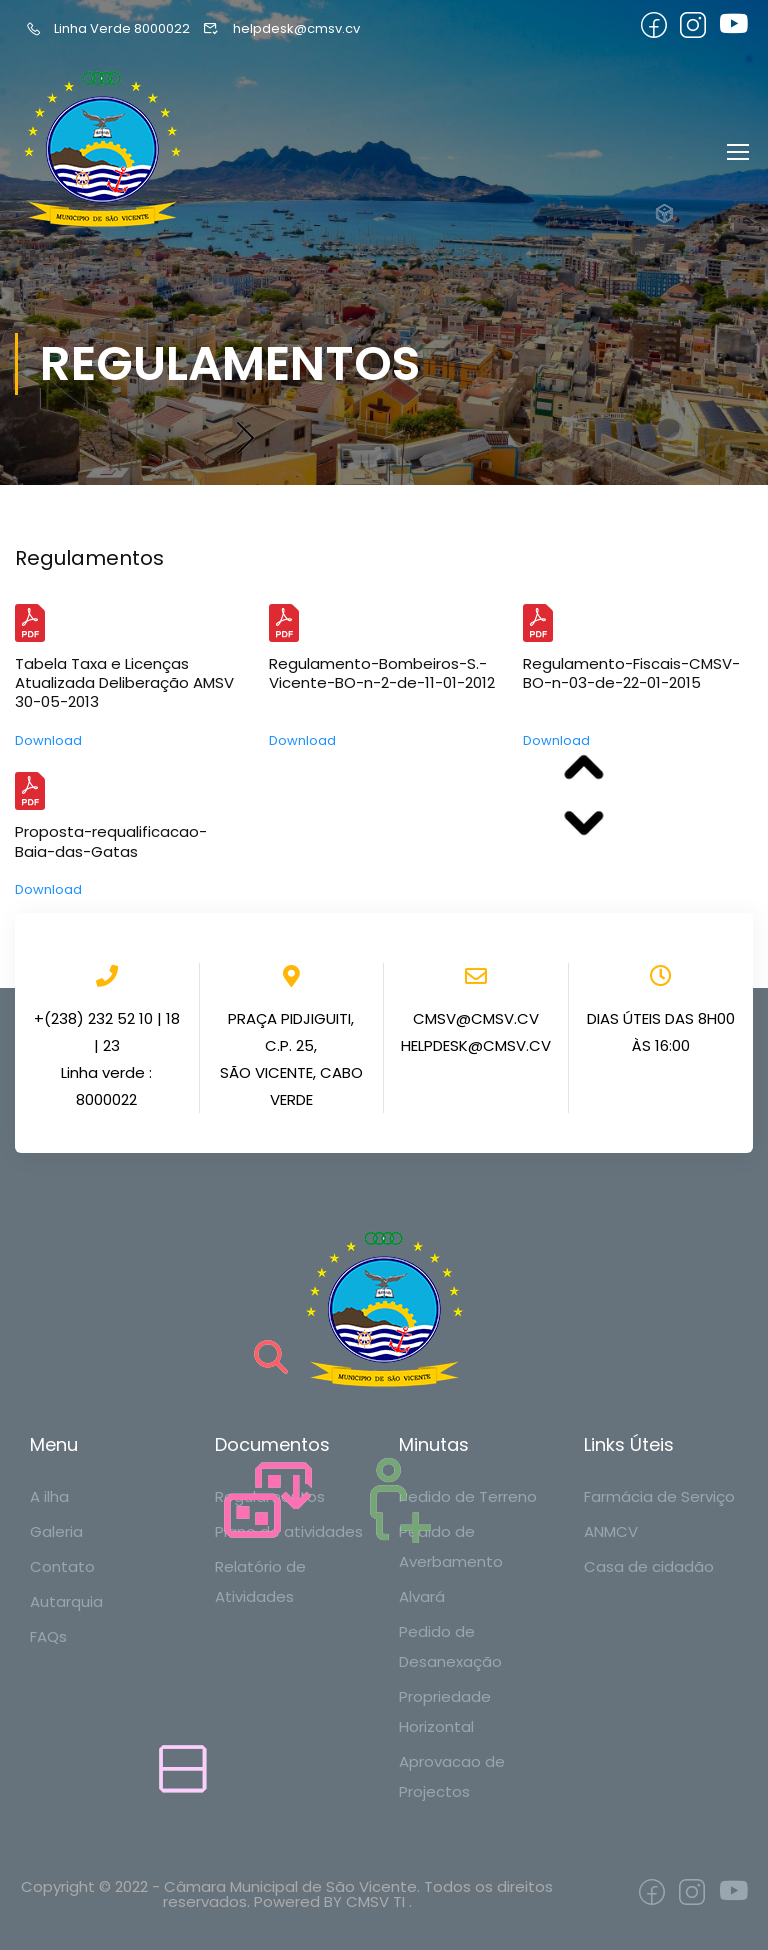 Image resolution: width=768 pixels, height=1950 pixels. What do you see at coordinates (584, 795) in the screenshot?
I see `expand to show more content` at bounding box center [584, 795].